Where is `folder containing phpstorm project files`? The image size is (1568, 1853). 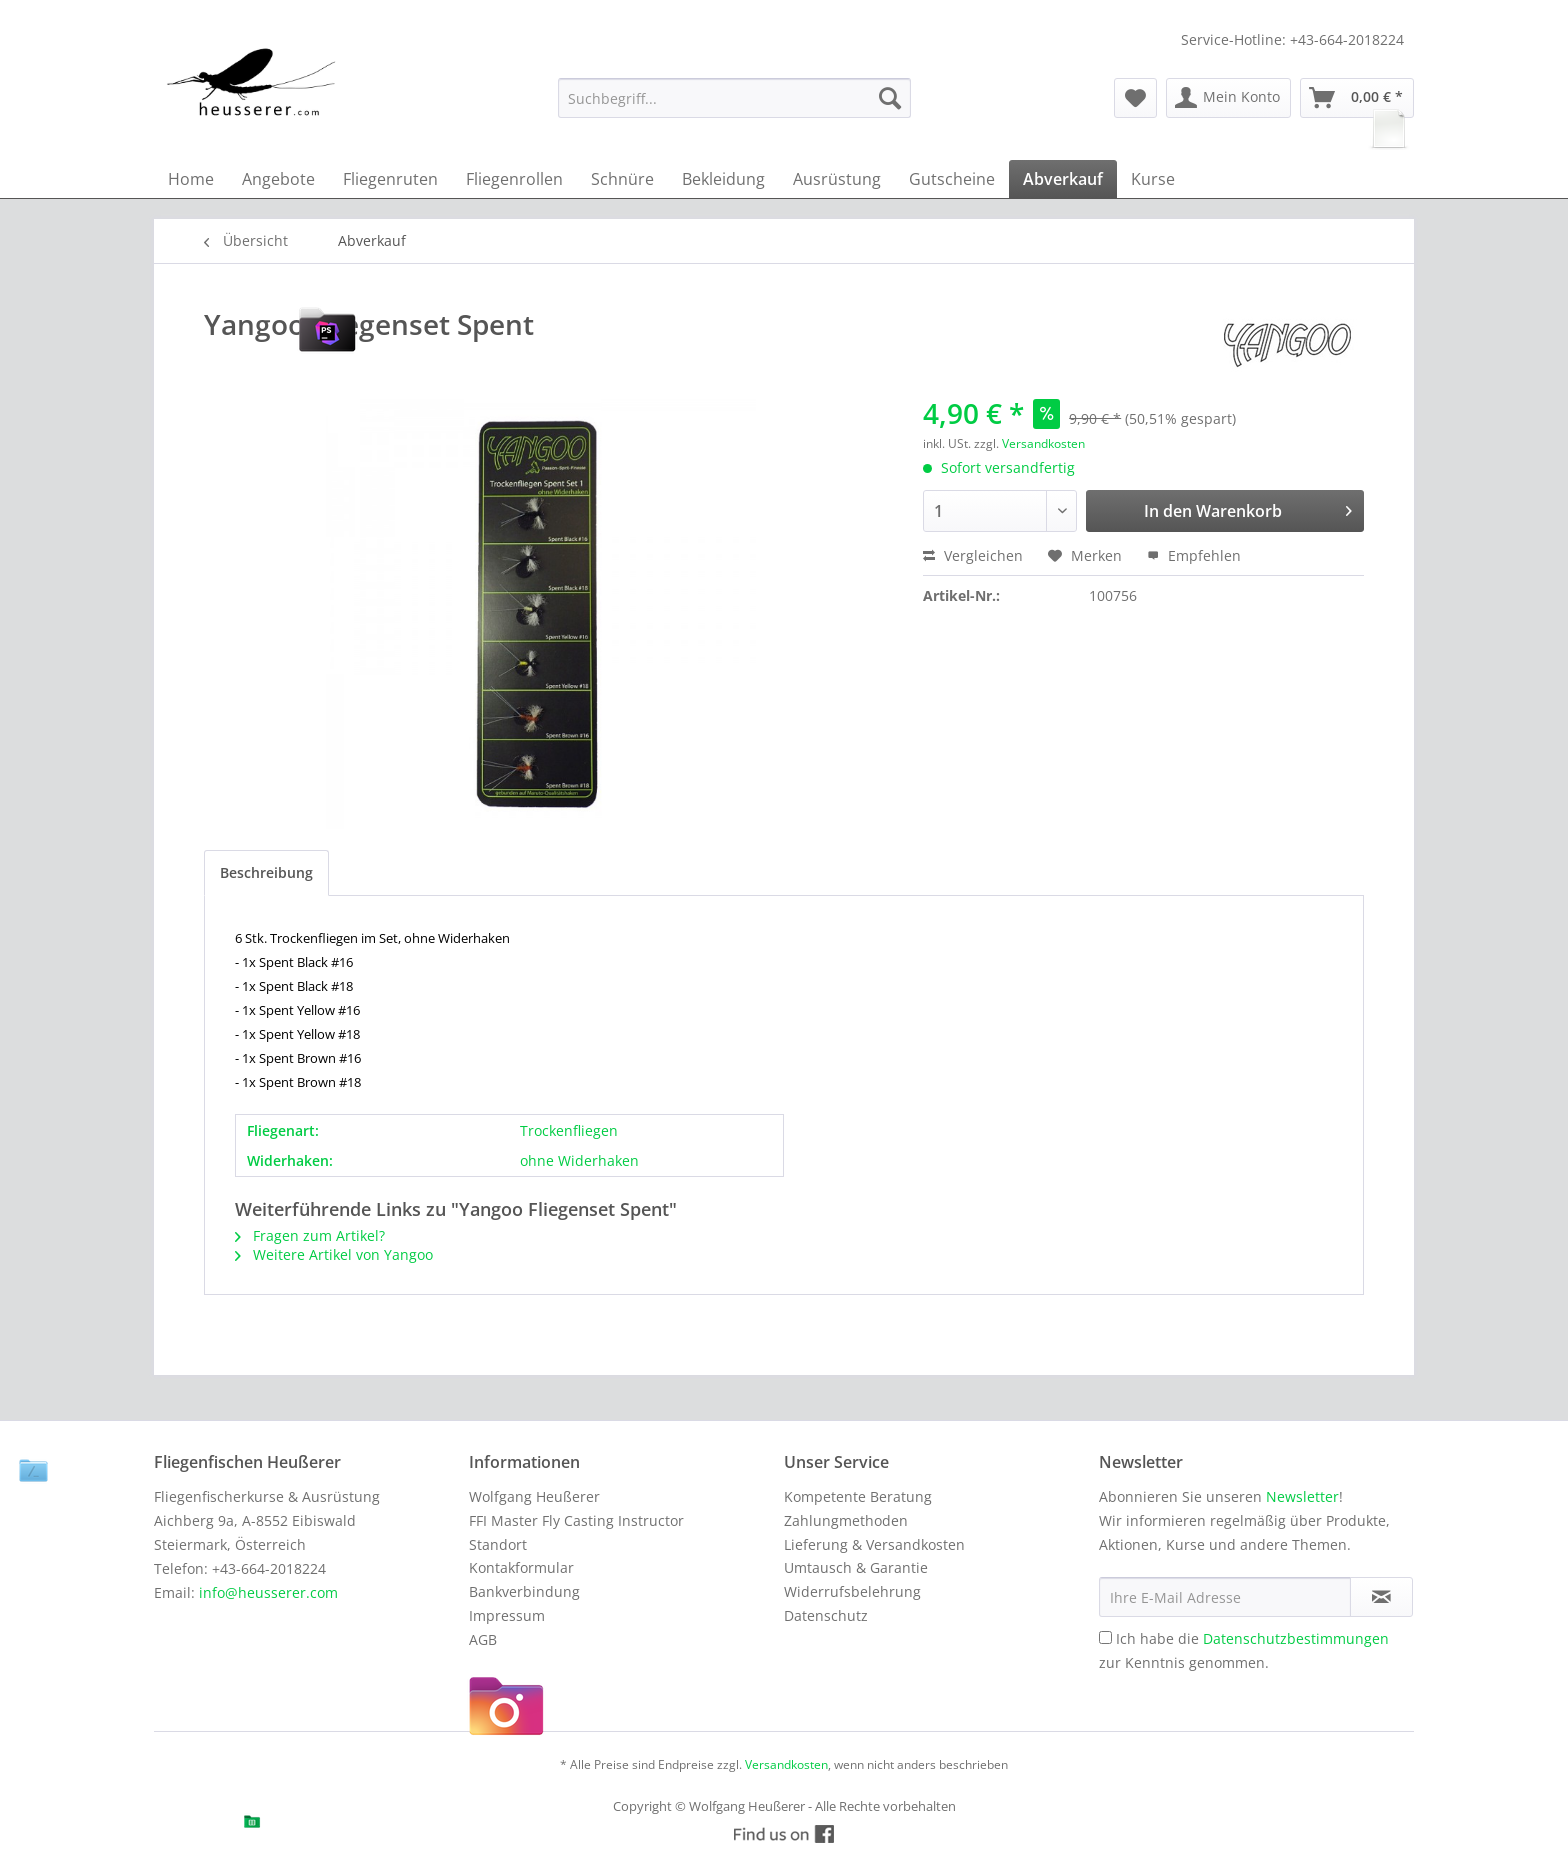
folder containing phpstorm project files is located at coordinates (327, 331).